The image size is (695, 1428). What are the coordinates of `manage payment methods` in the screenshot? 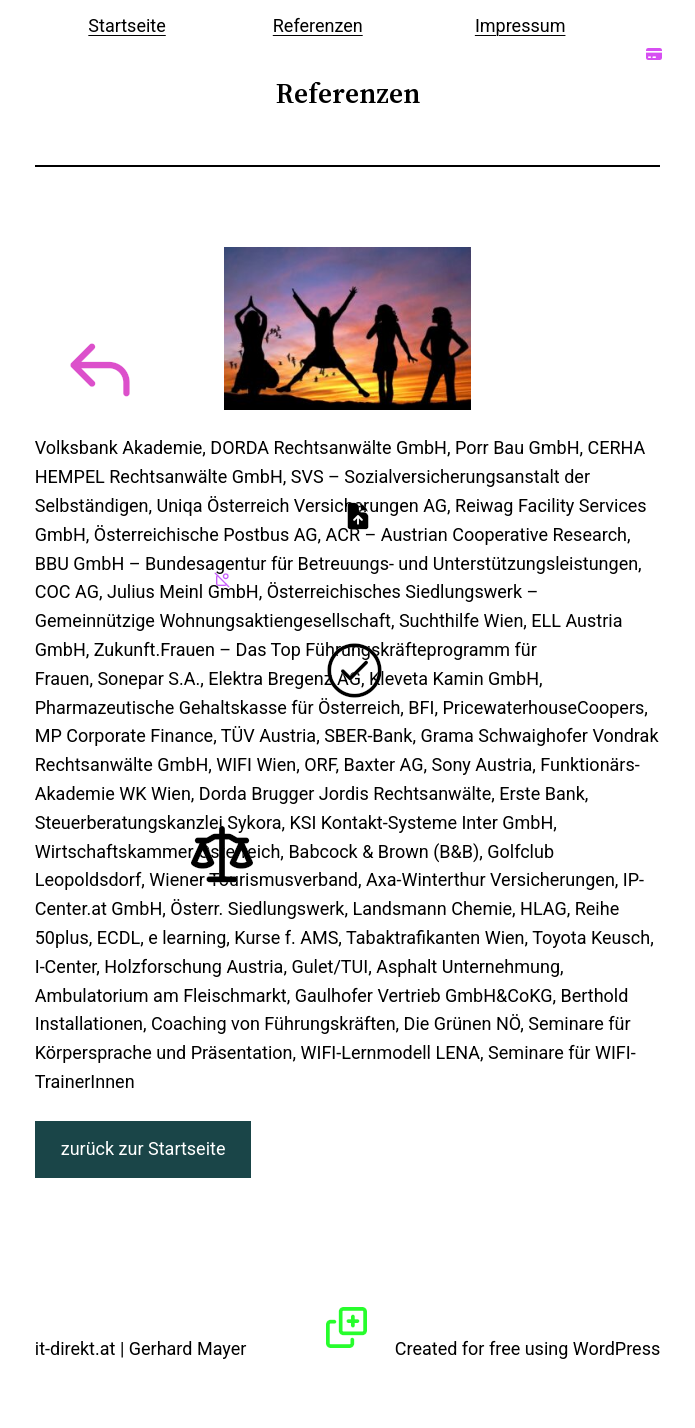 It's located at (654, 54).